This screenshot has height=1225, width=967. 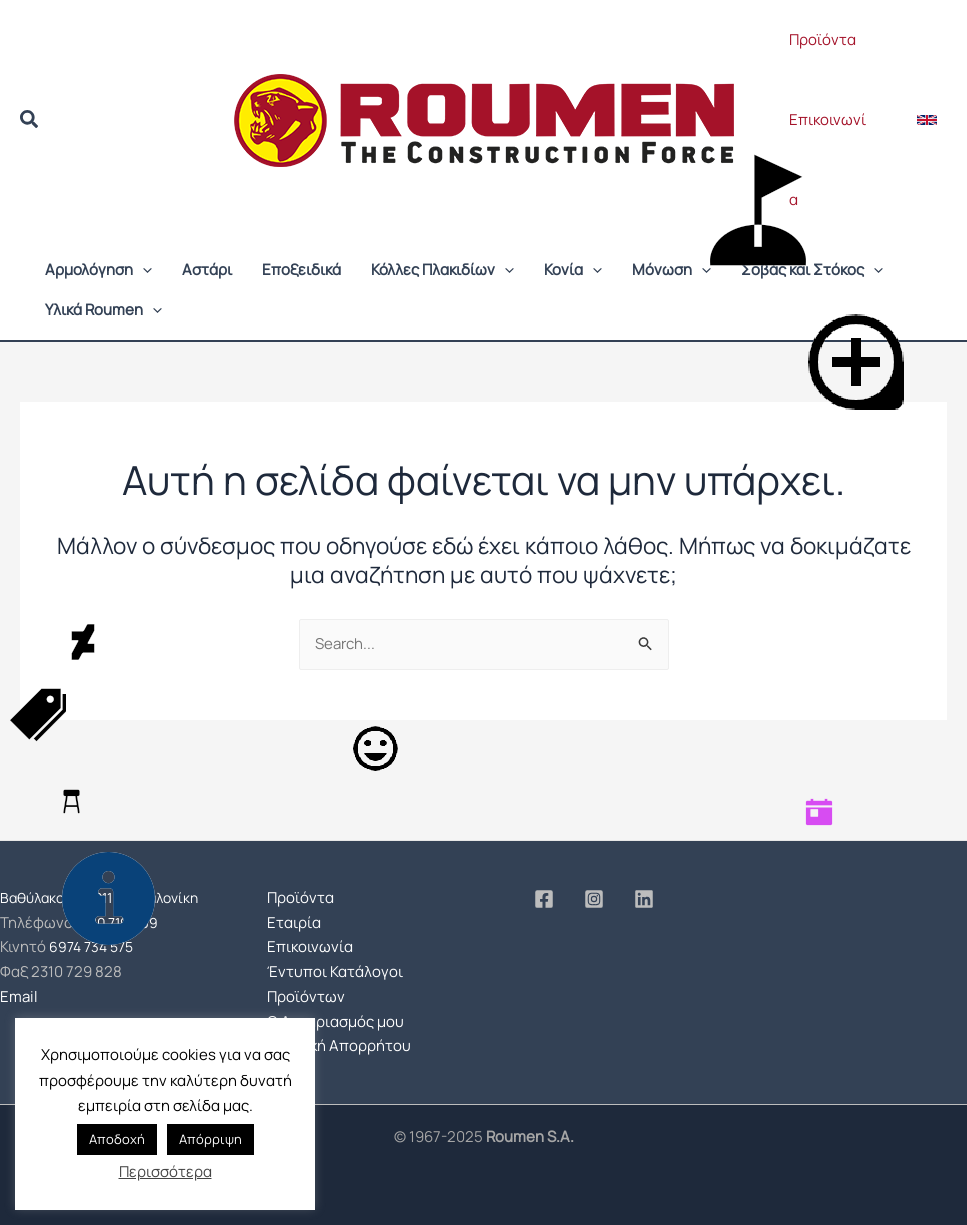 I want to click on tag people in a photo, so click(x=375, y=748).